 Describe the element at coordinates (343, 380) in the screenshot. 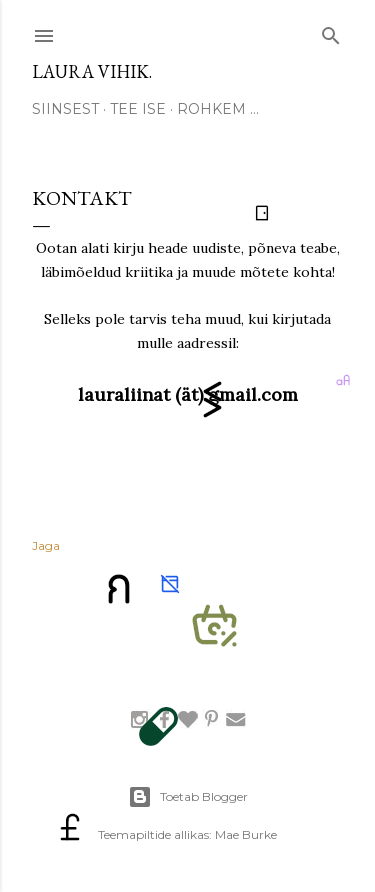

I see `toggle between uppercase and lowercase text` at that location.